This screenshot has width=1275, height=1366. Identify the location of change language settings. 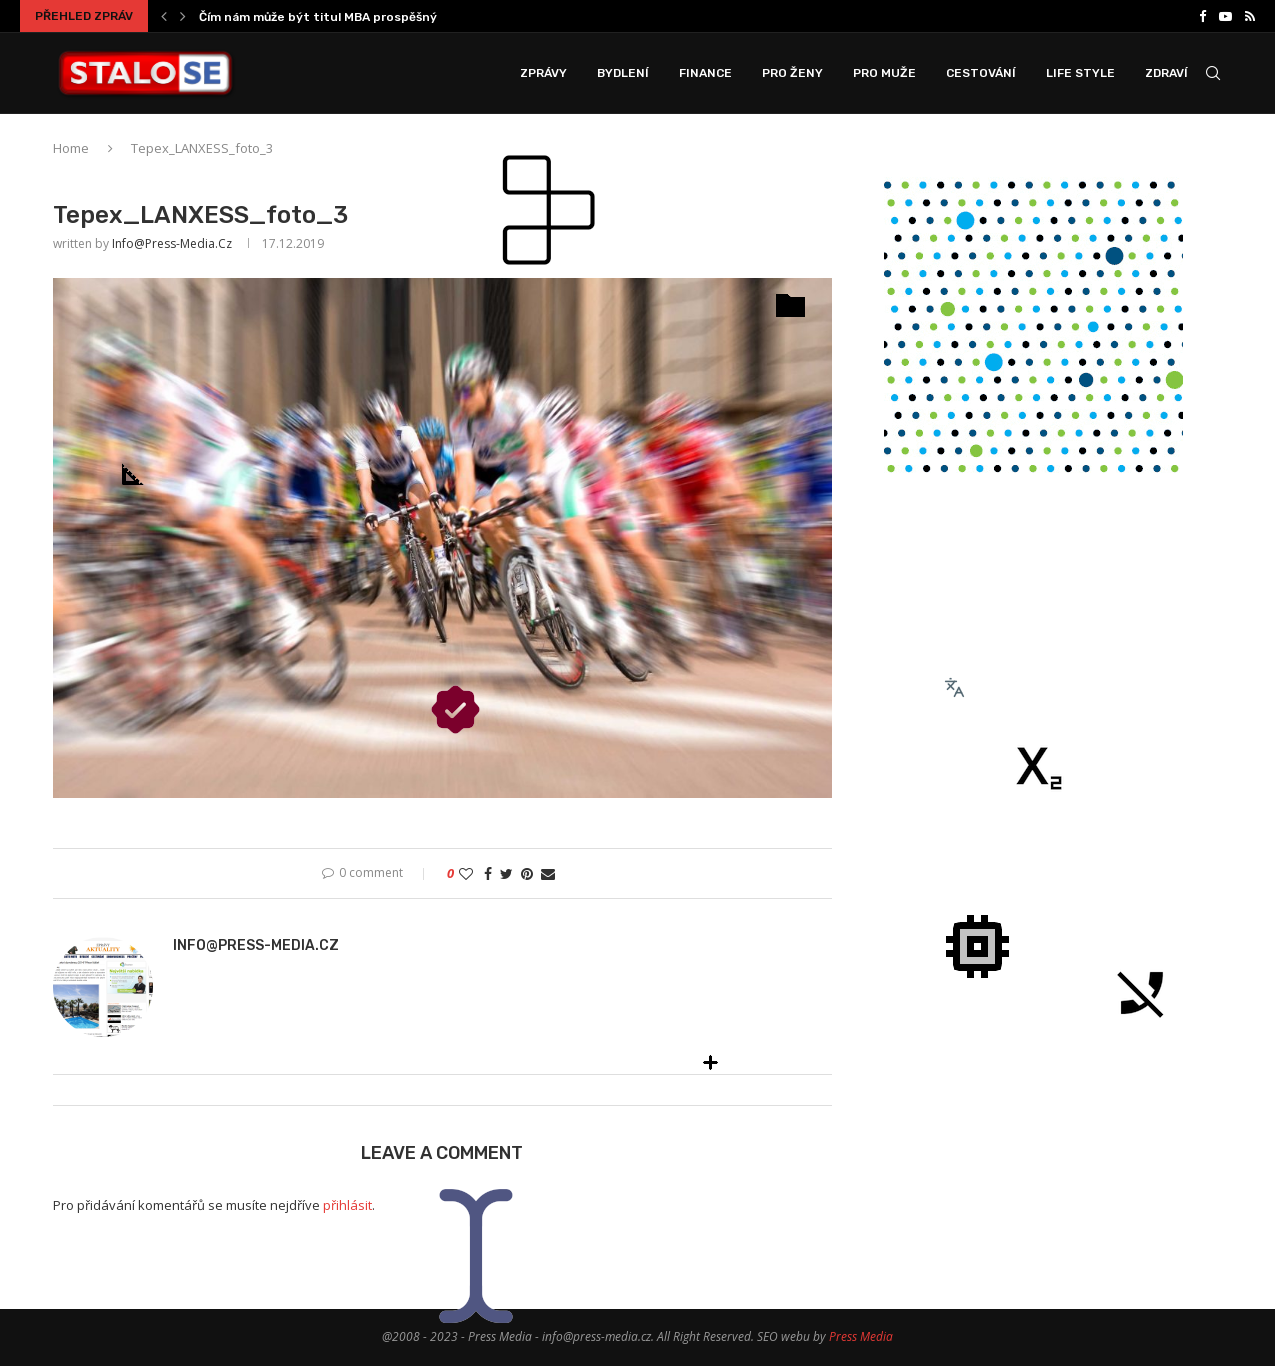
(954, 687).